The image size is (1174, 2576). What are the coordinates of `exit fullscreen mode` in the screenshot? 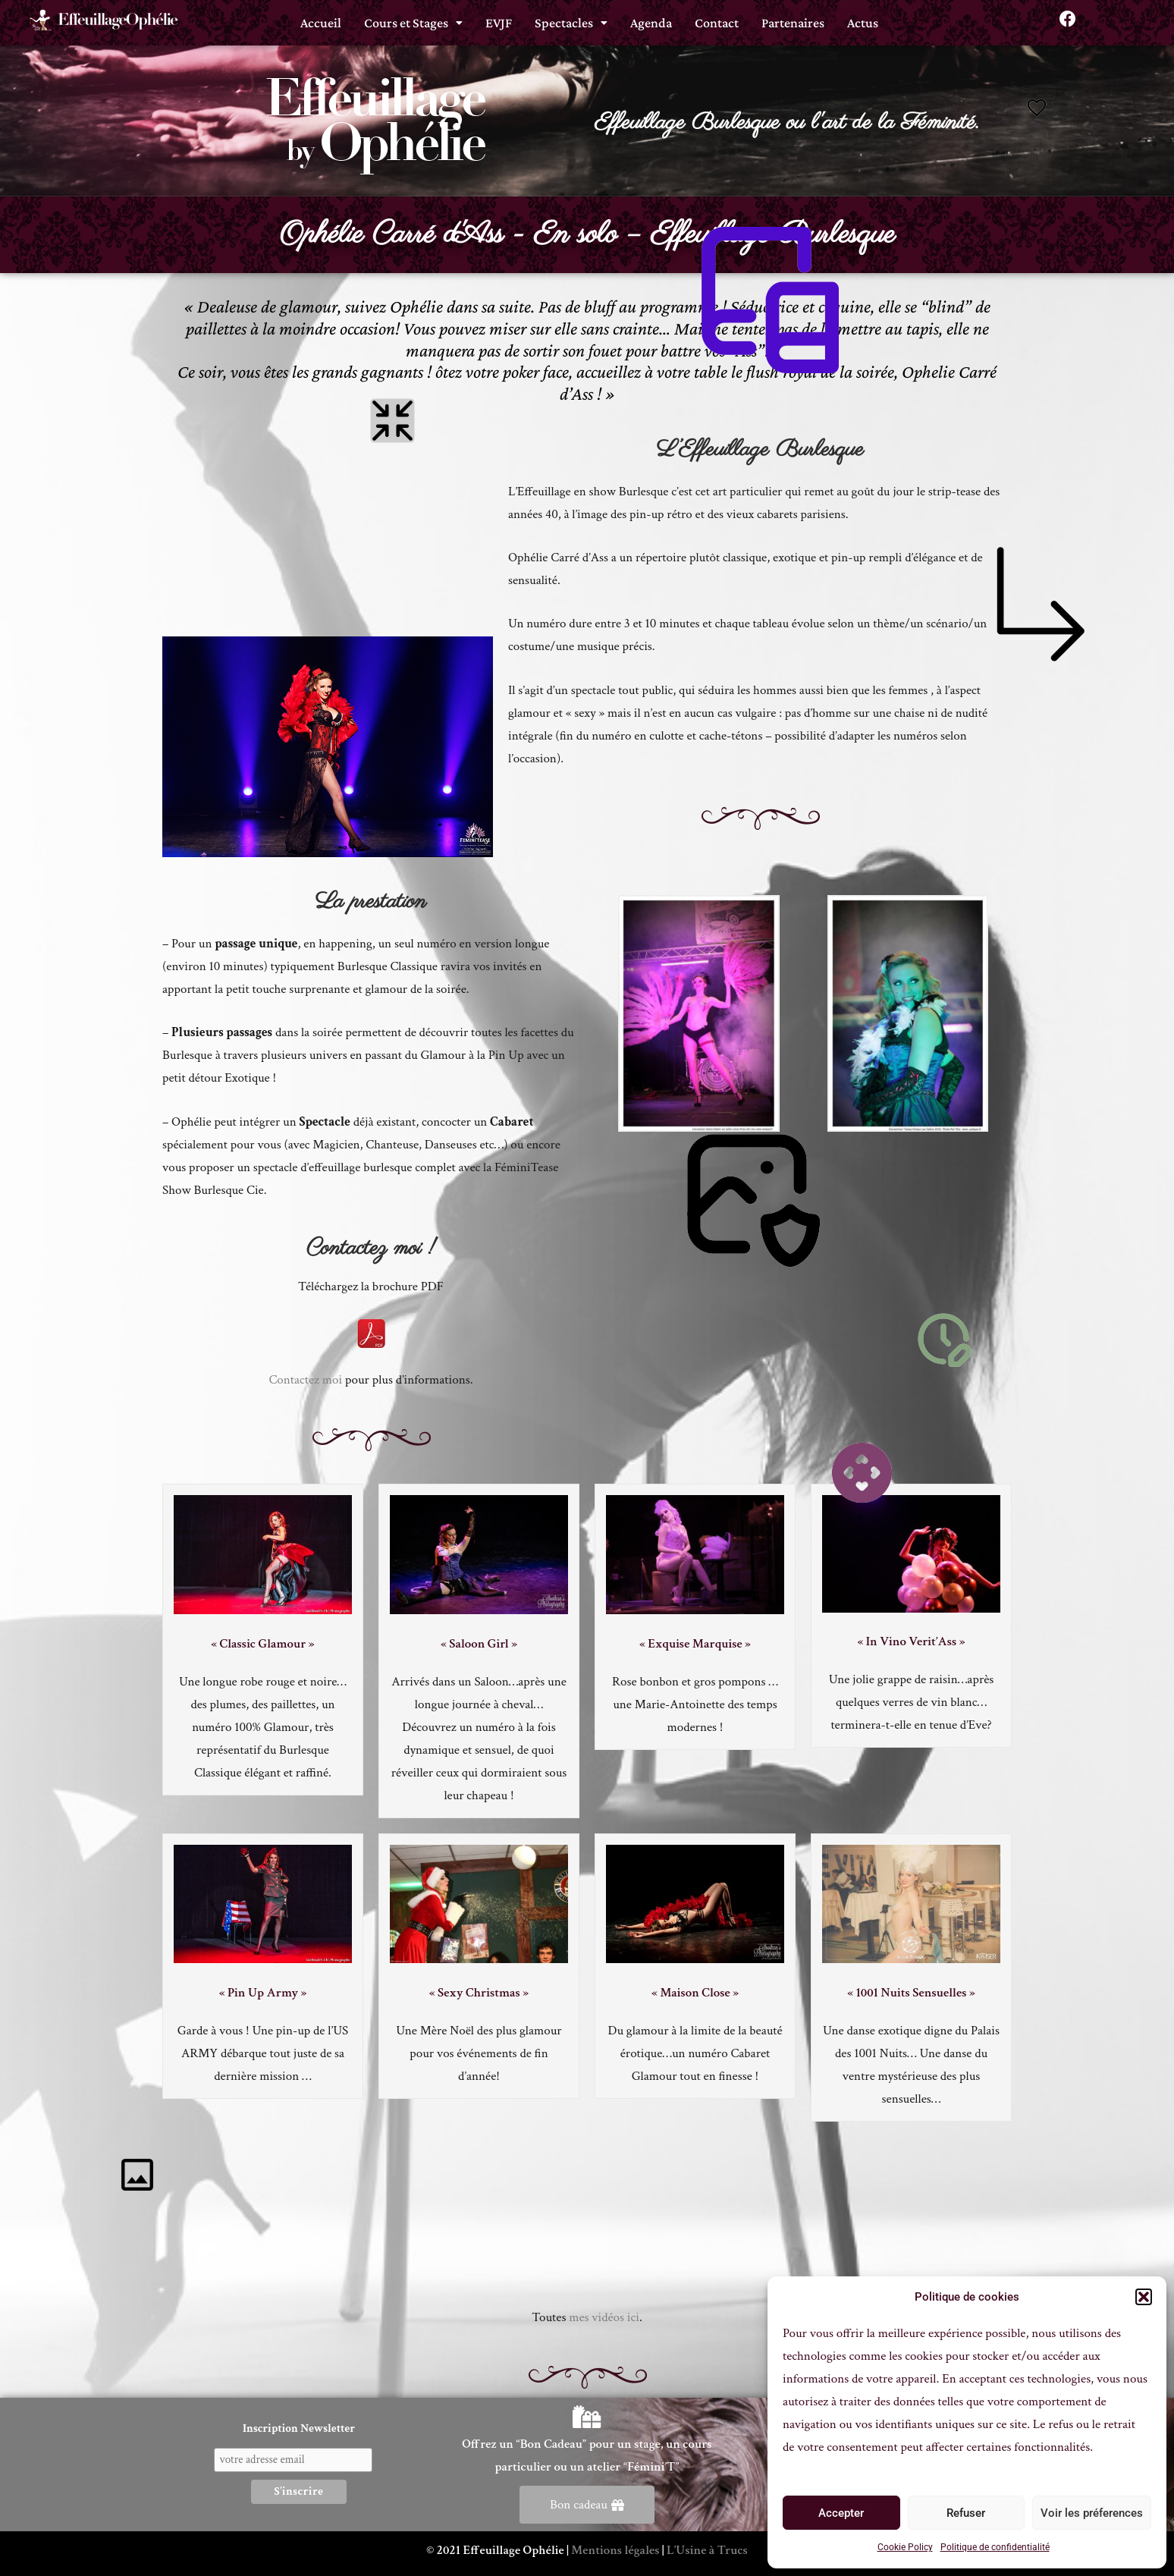 It's located at (392, 420).